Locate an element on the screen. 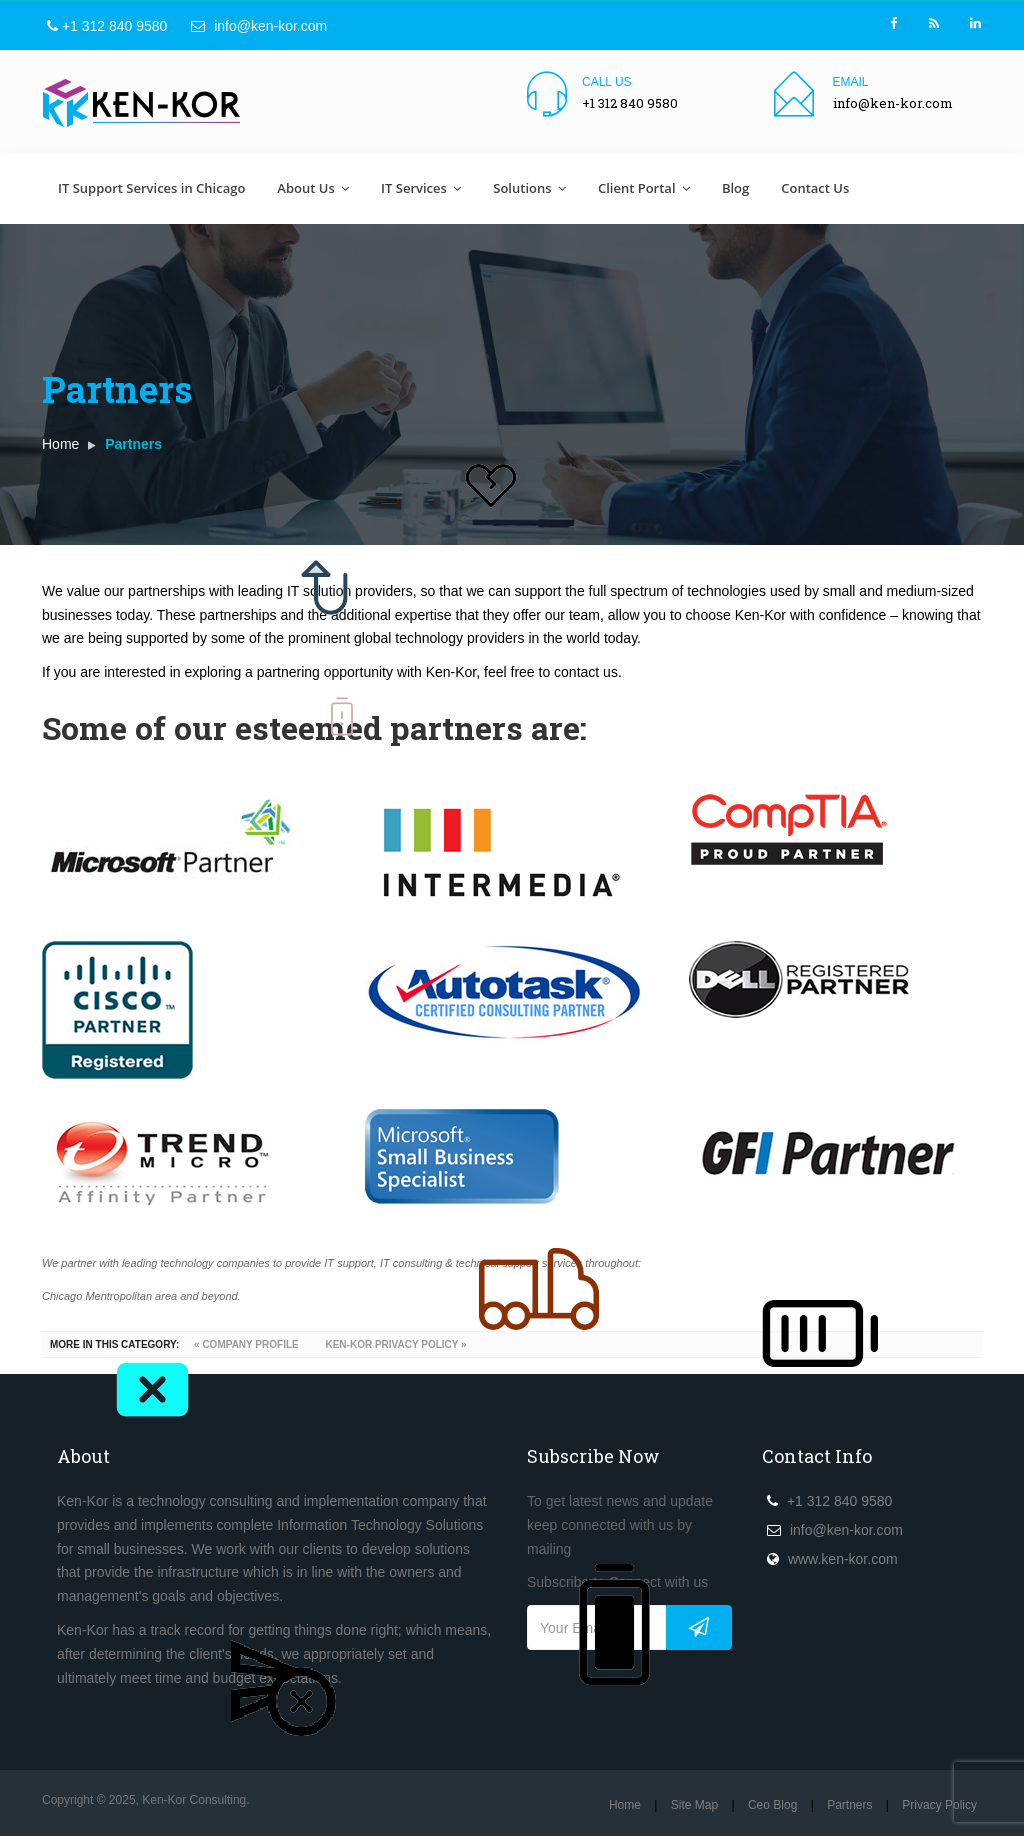  indicates low battery warning is located at coordinates (342, 717).